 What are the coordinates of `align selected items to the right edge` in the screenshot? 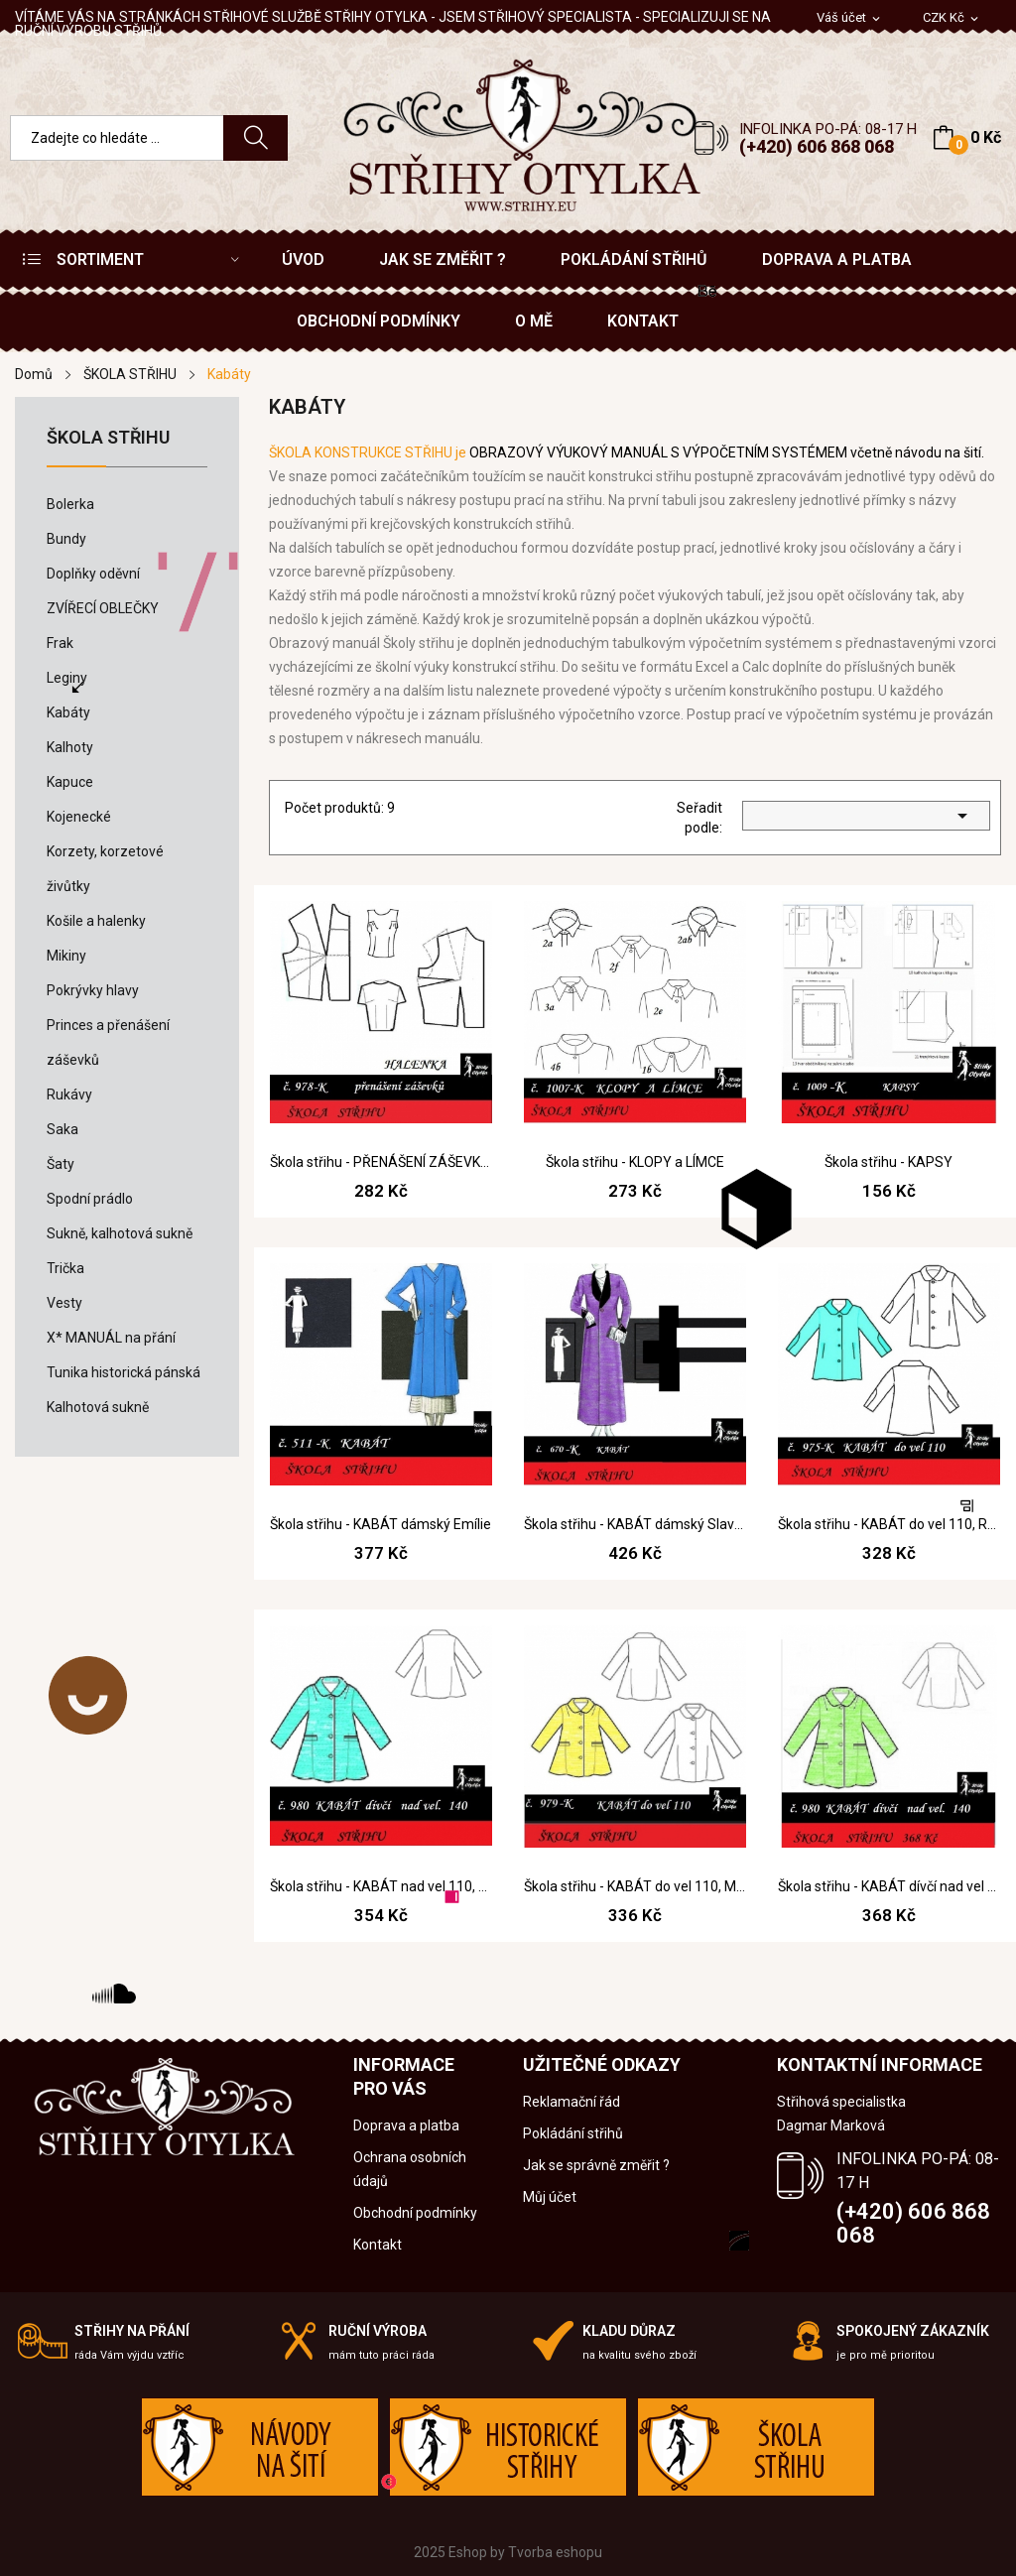 It's located at (966, 1505).